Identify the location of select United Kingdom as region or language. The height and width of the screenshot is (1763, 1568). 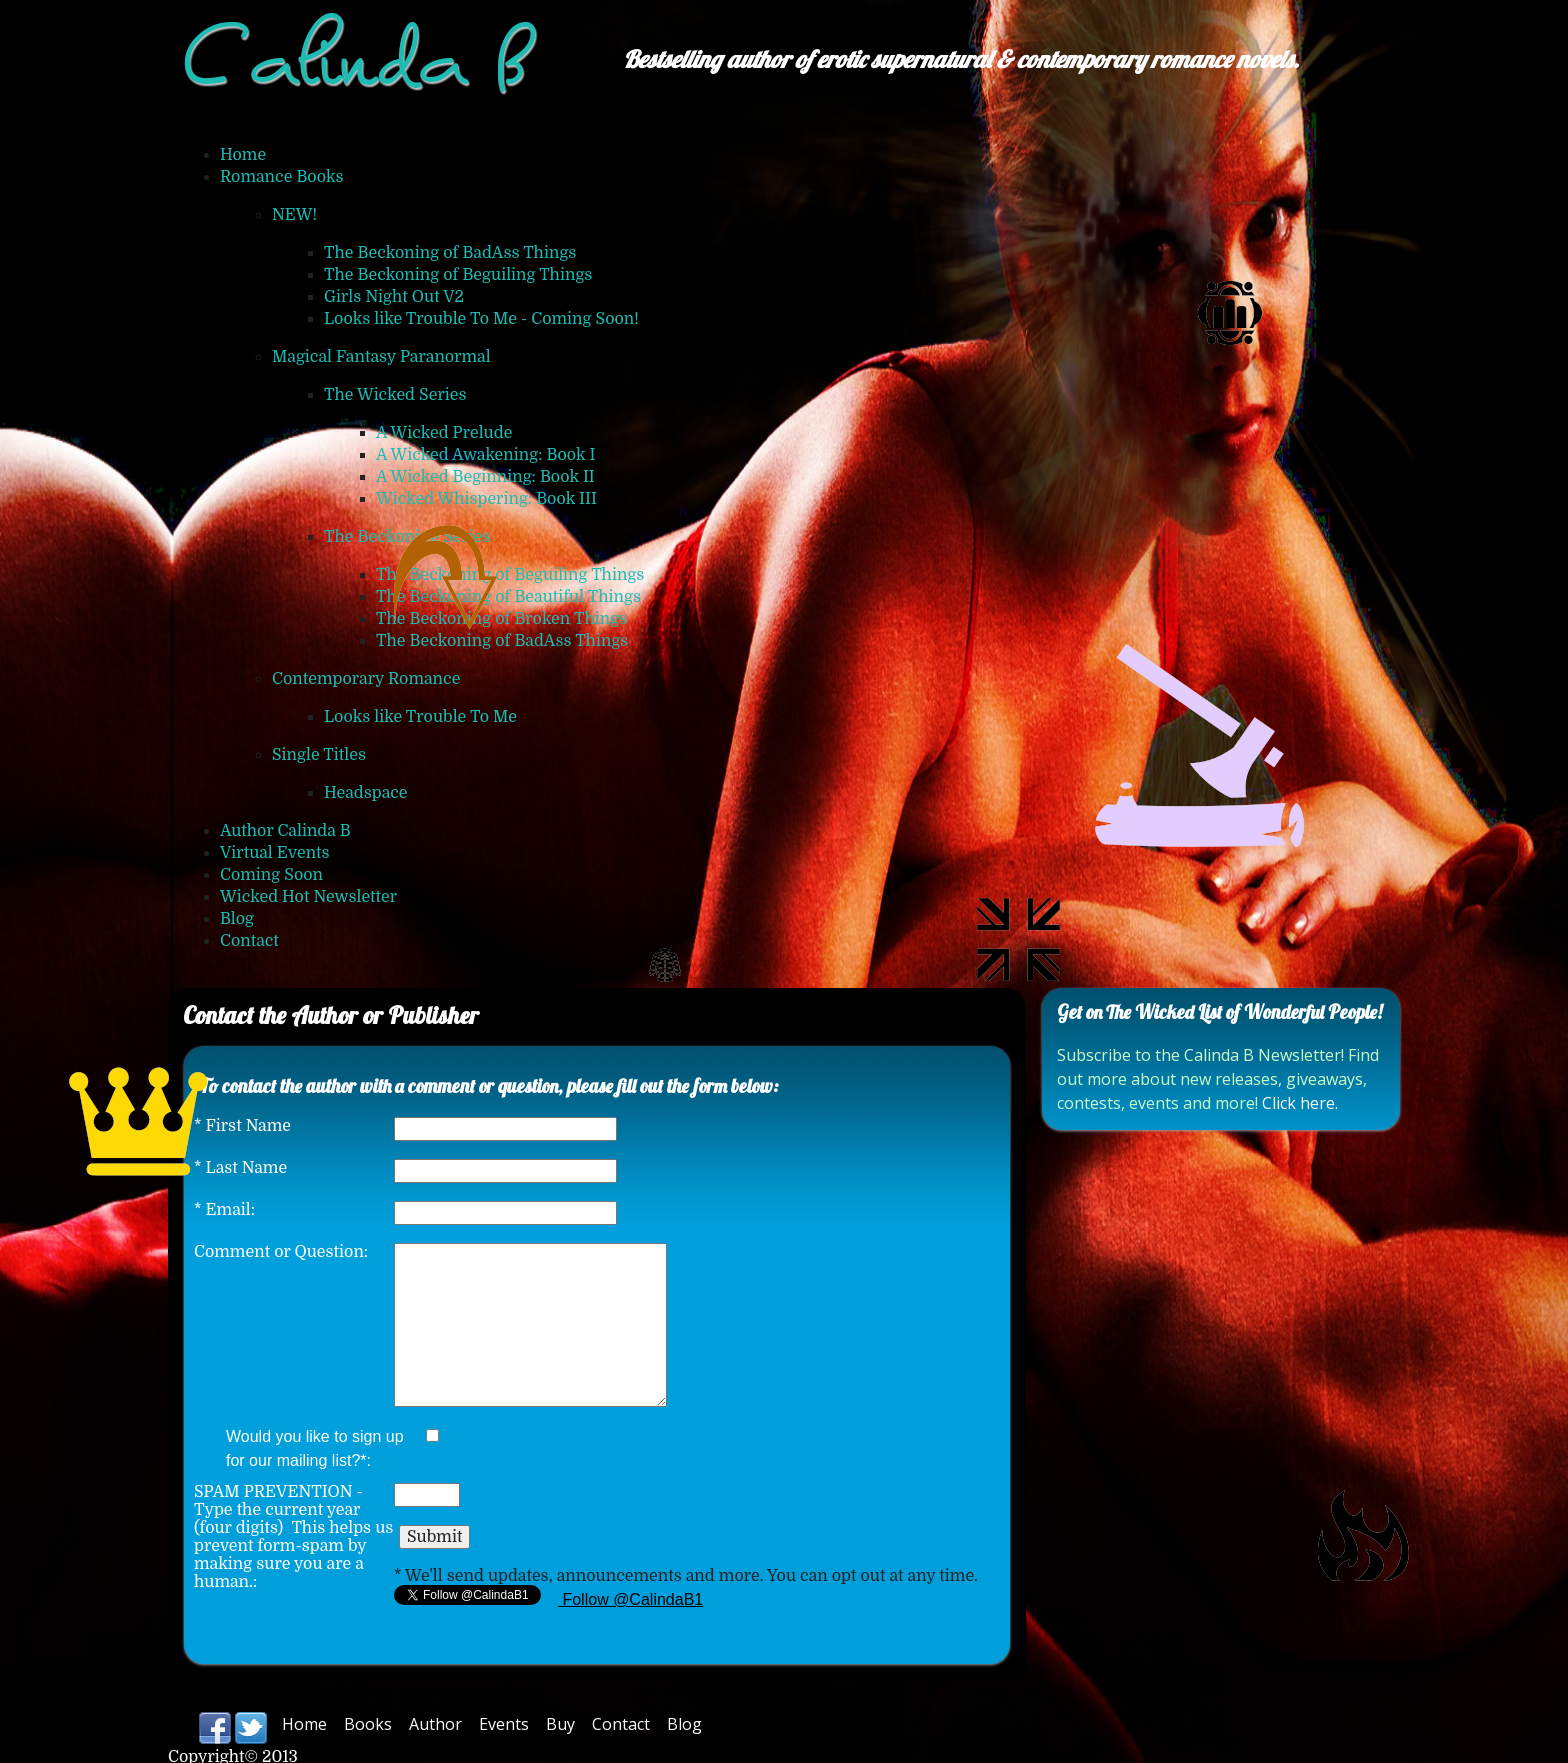
(1018, 939).